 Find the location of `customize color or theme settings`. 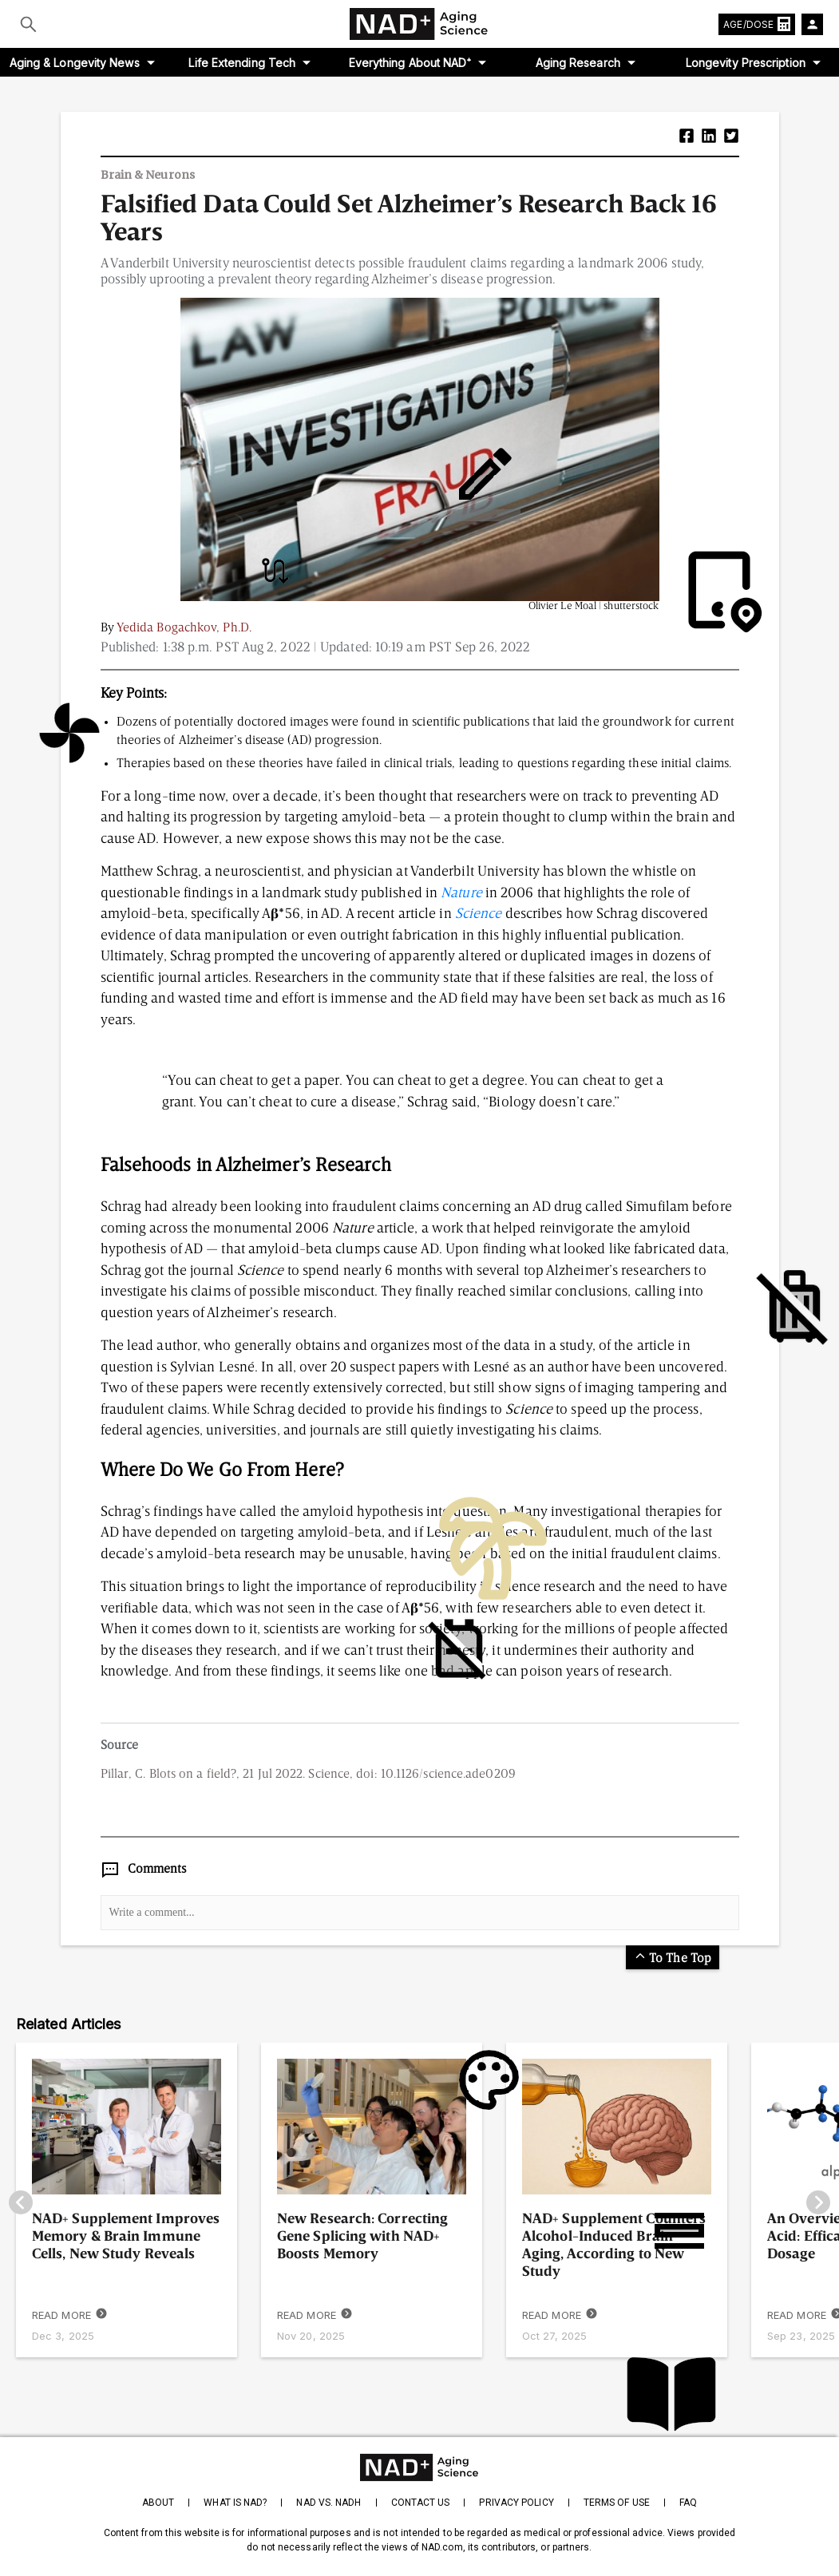

customize color or theme settings is located at coordinates (489, 2079).